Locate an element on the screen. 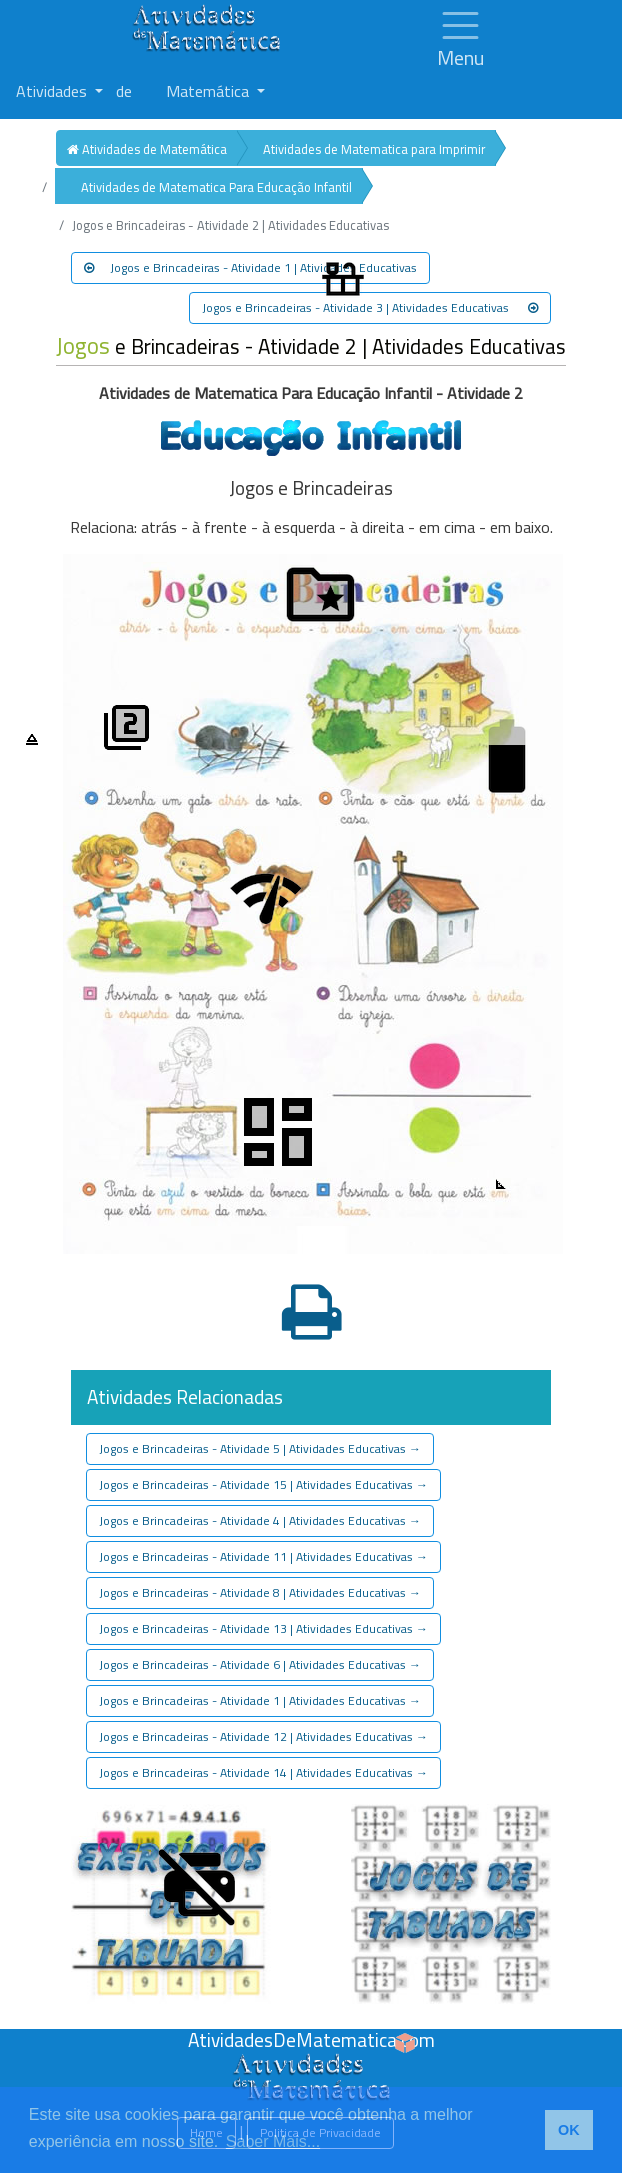 The width and height of the screenshot is (622, 2173). access starred or favorite folders is located at coordinates (320, 594).